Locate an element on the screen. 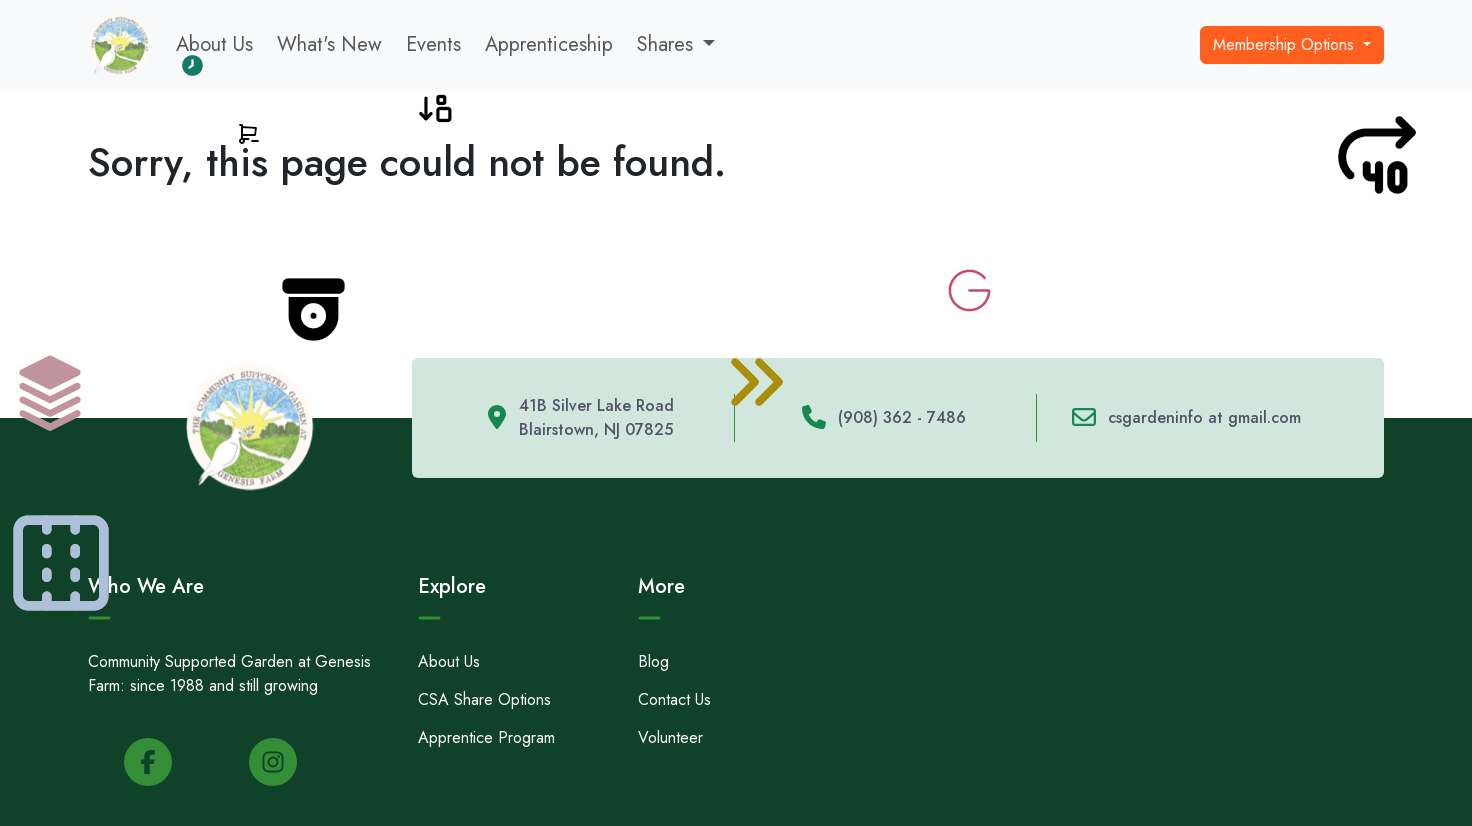 The image size is (1472, 826). toggle split panel view is located at coordinates (61, 563).